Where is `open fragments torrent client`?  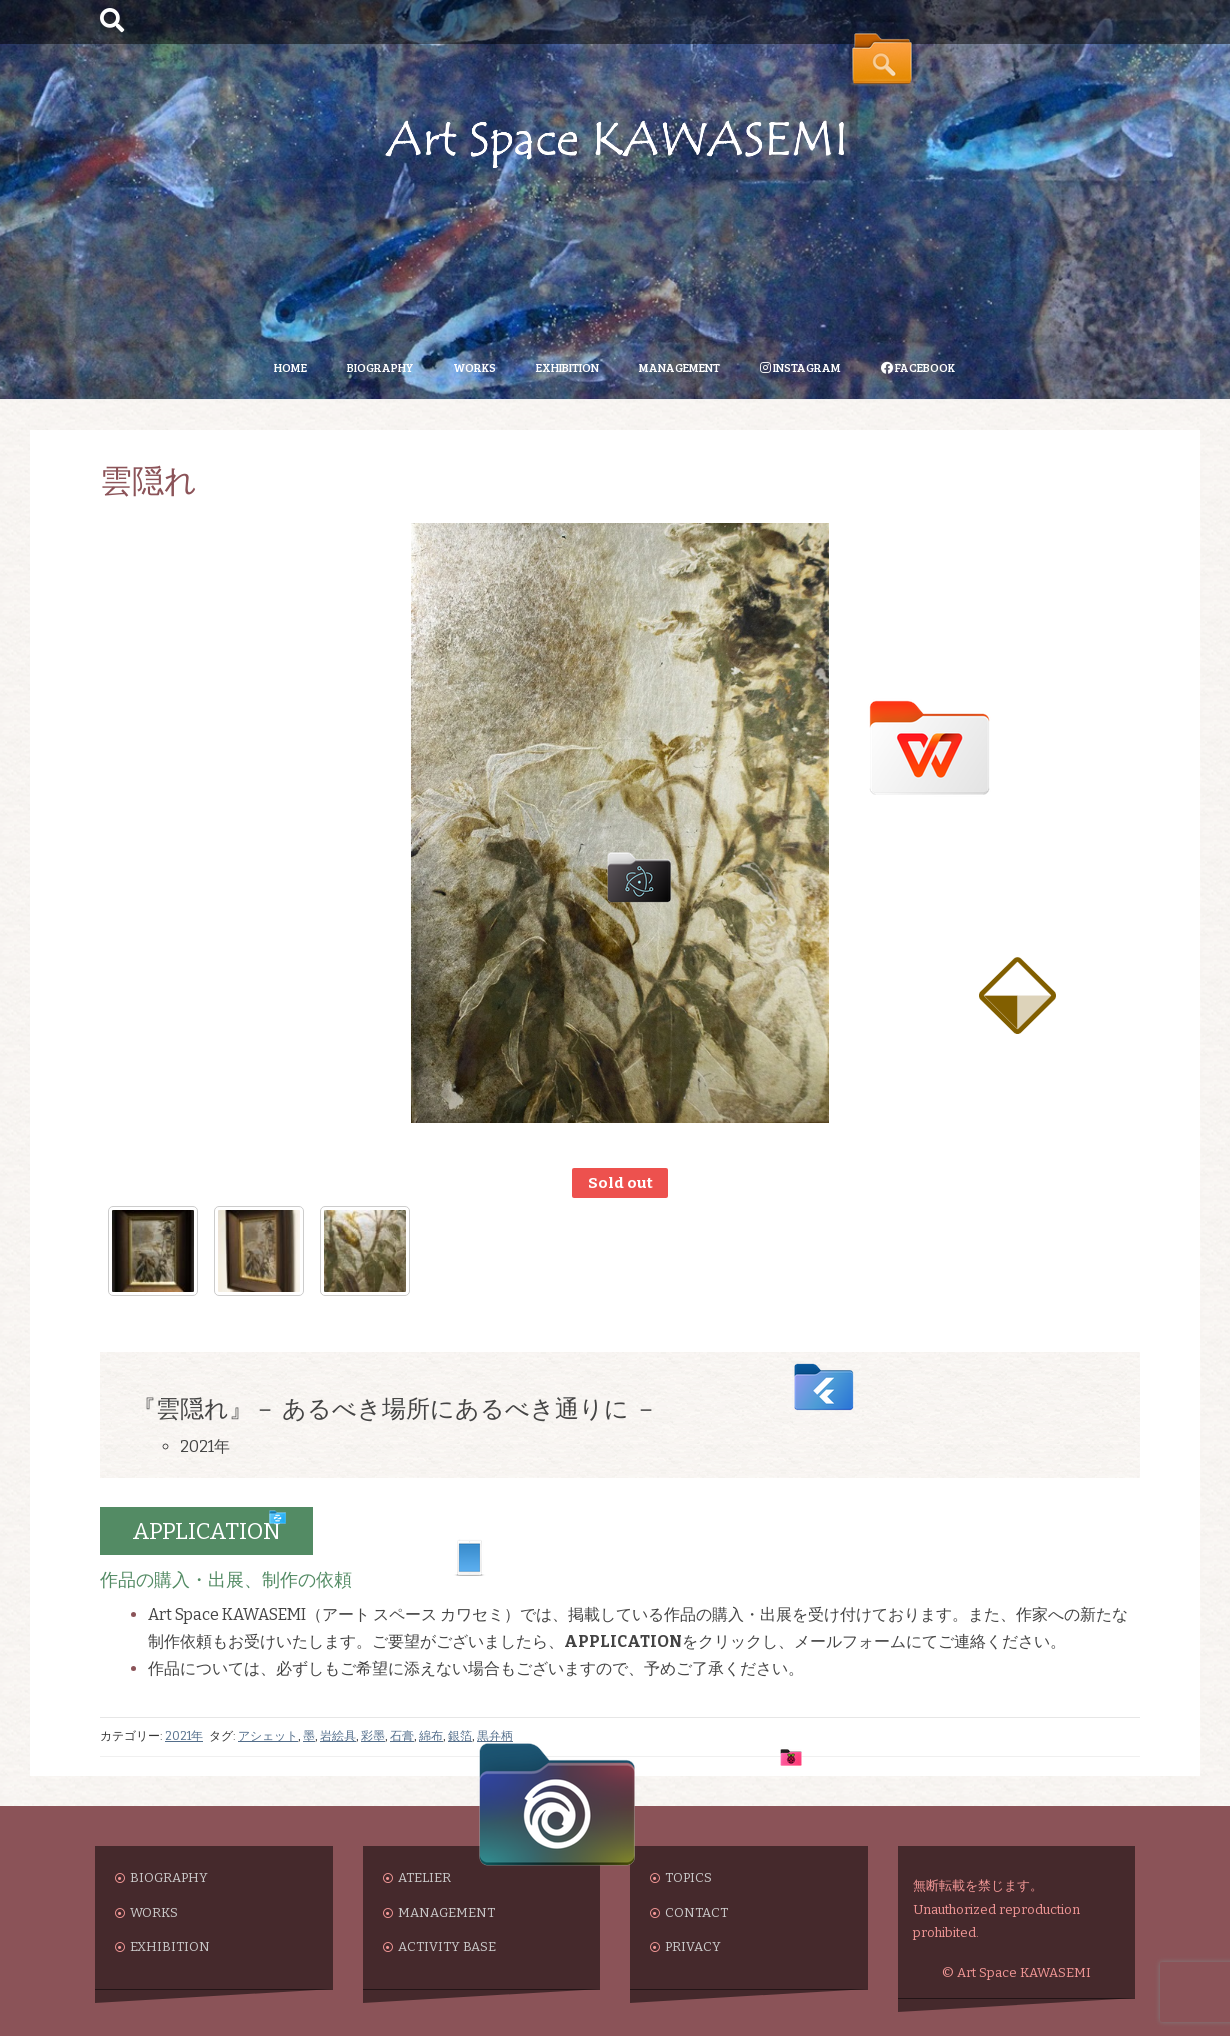
open fragments torrent client is located at coordinates (1017, 995).